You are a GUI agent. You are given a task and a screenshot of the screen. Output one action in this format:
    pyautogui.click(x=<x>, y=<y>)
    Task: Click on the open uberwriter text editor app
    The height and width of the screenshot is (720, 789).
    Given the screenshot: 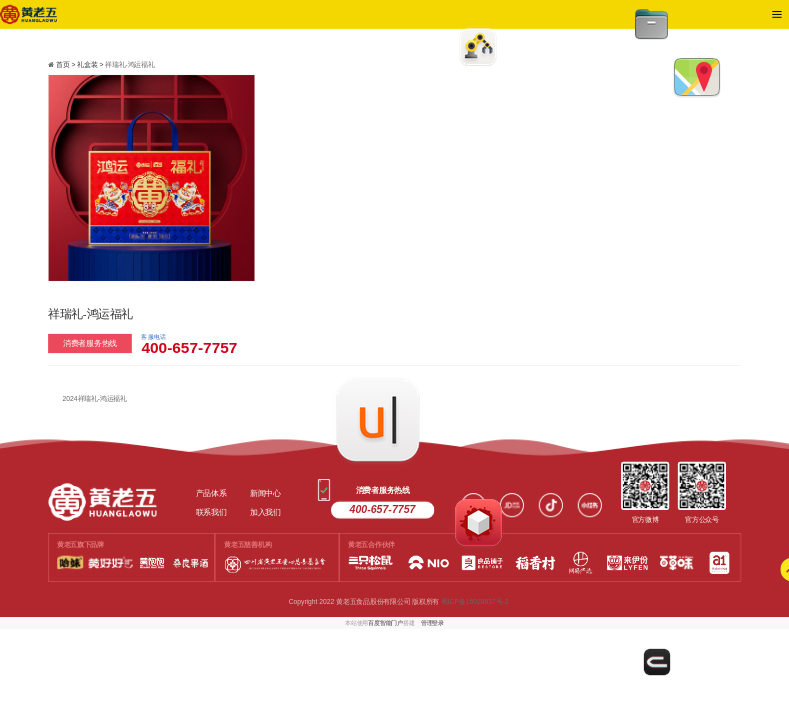 What is the action you would take?
    pyautogui.click(x=378, y=420)
    